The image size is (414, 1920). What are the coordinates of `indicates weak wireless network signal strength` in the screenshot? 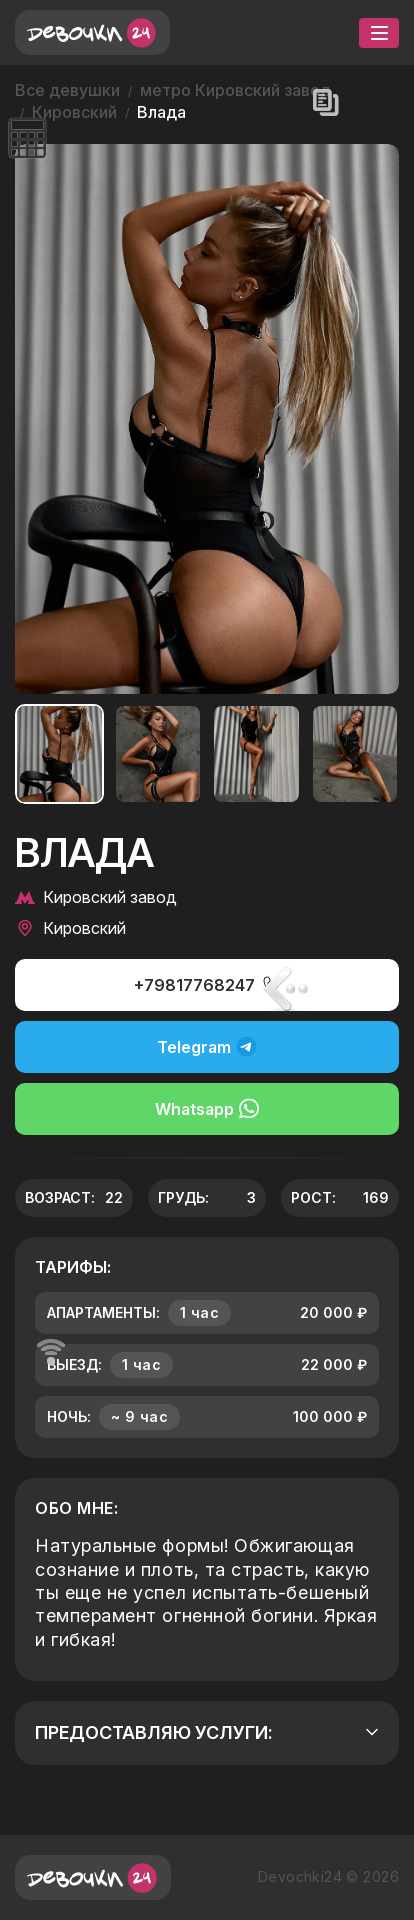 It's located at (51, 1351).